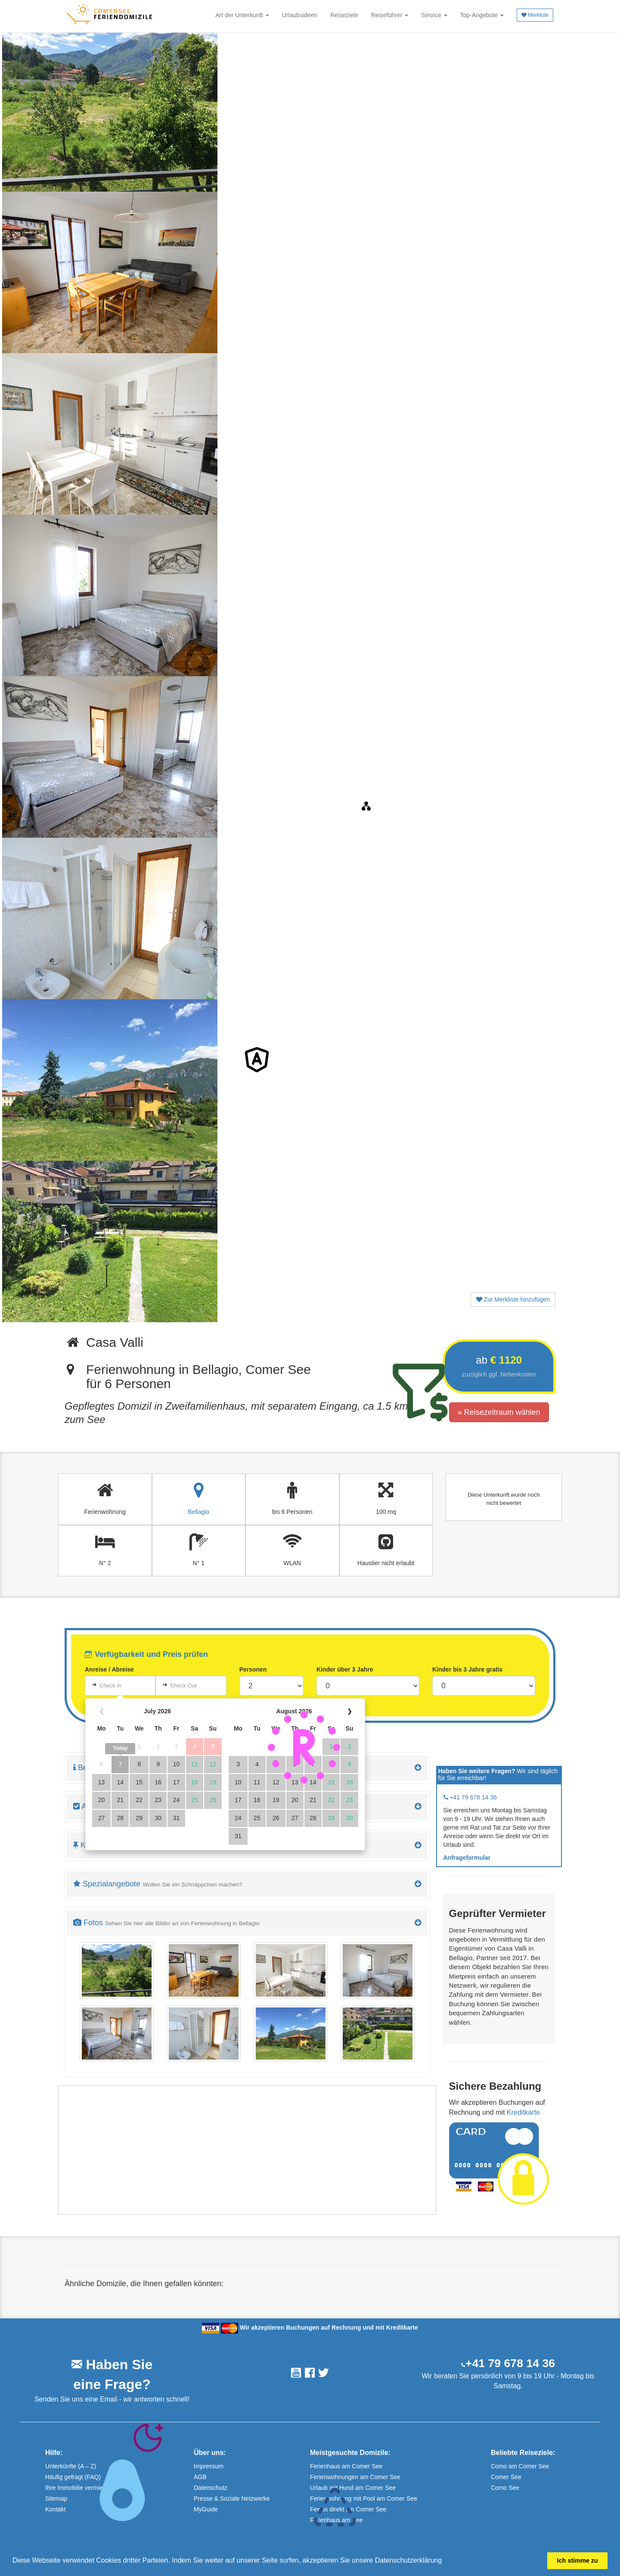 This screenshot has width=620, height=2576. I want to click on indicates vegetarian or vegan food options, so click(122, 2490).